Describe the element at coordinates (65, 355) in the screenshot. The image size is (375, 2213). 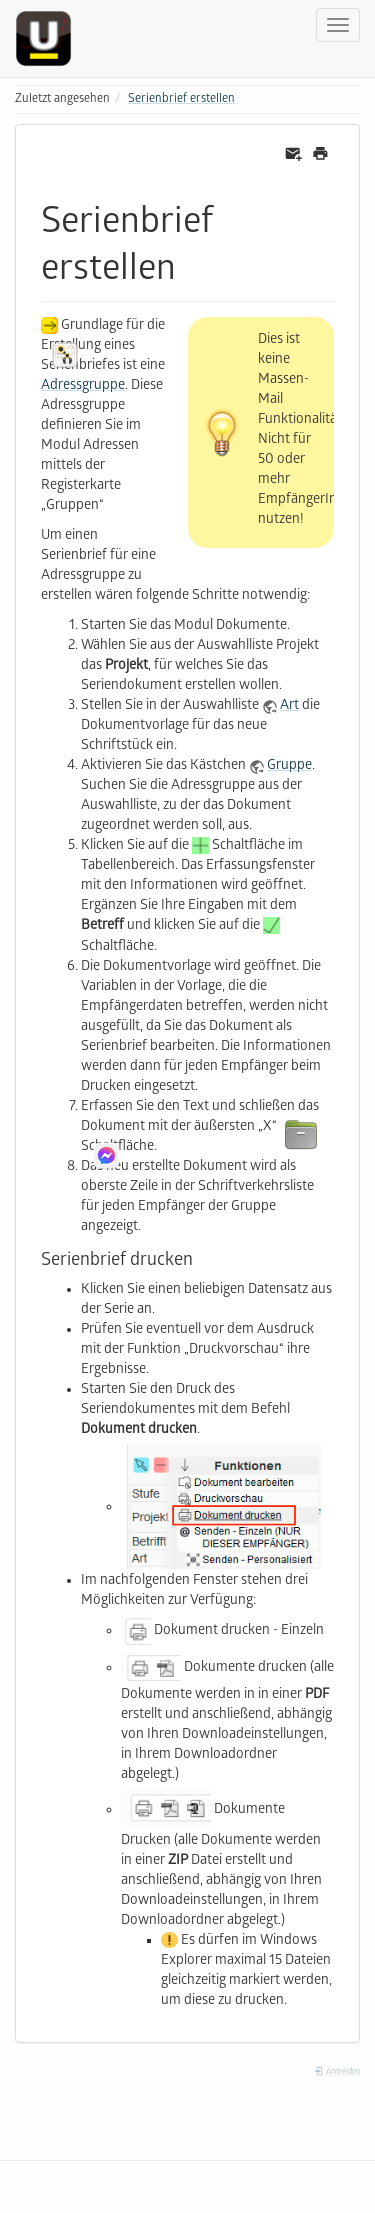
I see `open gnome builder development environment` at that location.